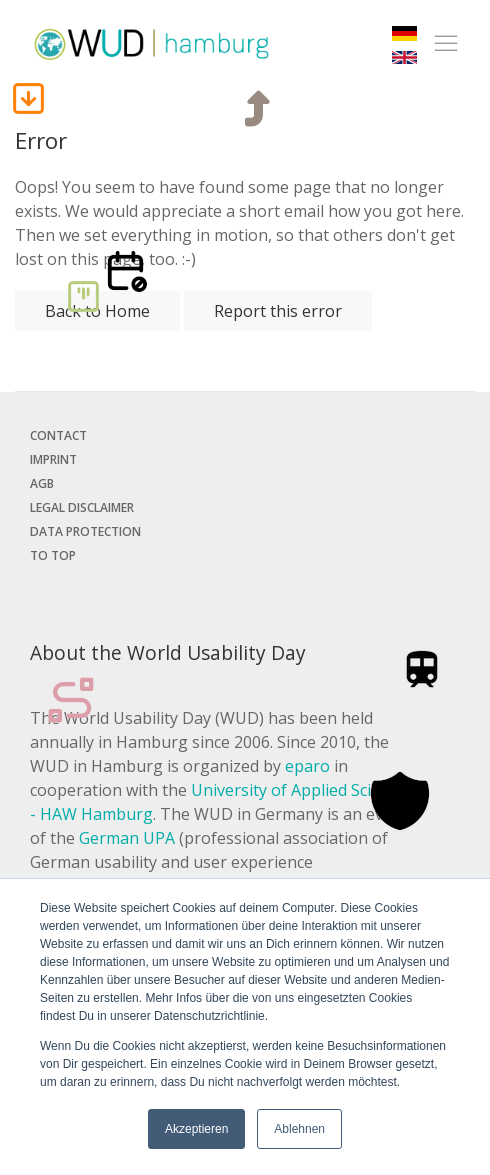 This screenshot has width=490, height=1175. I want to click on align content to top center of container, so click(83, 296).